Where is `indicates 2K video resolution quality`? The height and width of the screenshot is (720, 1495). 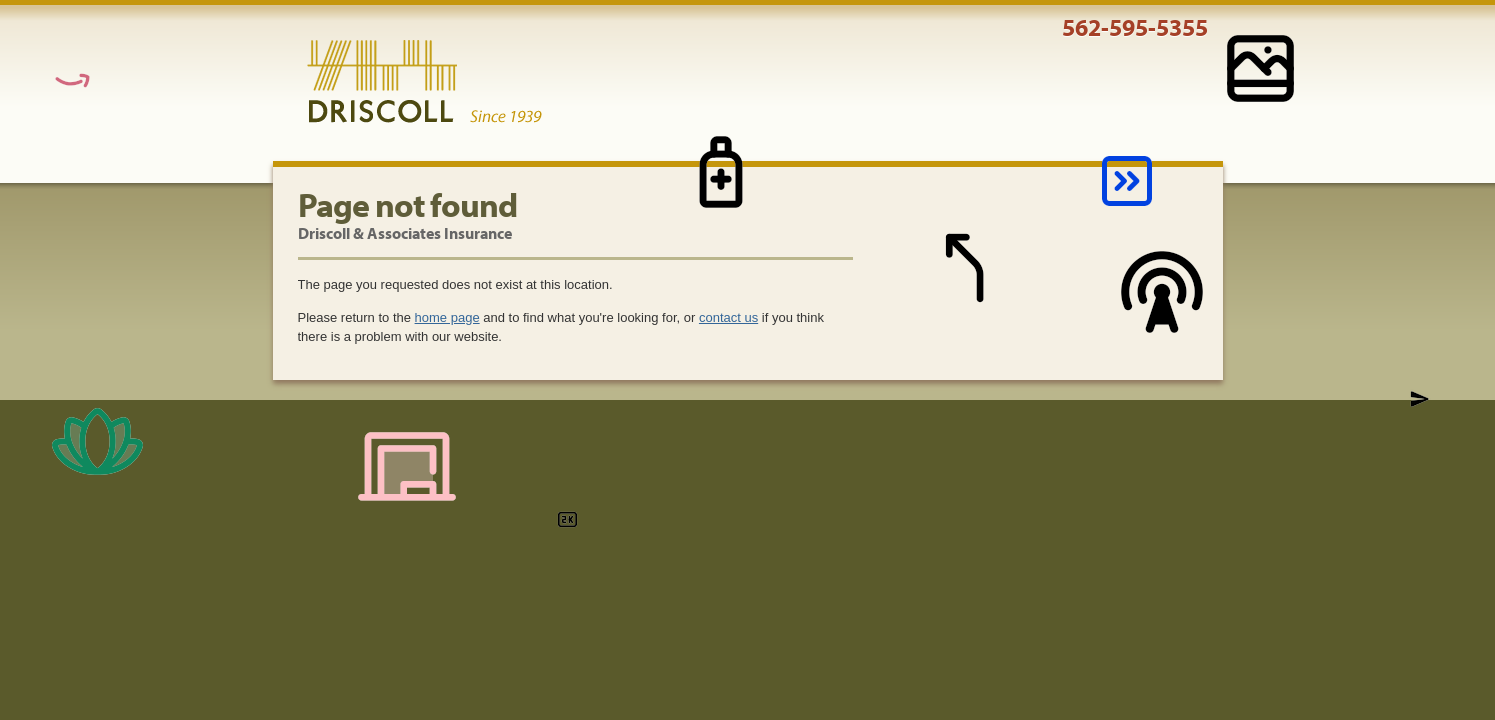 indicates 2K video resolution quality is located at coordinates (567, 519).